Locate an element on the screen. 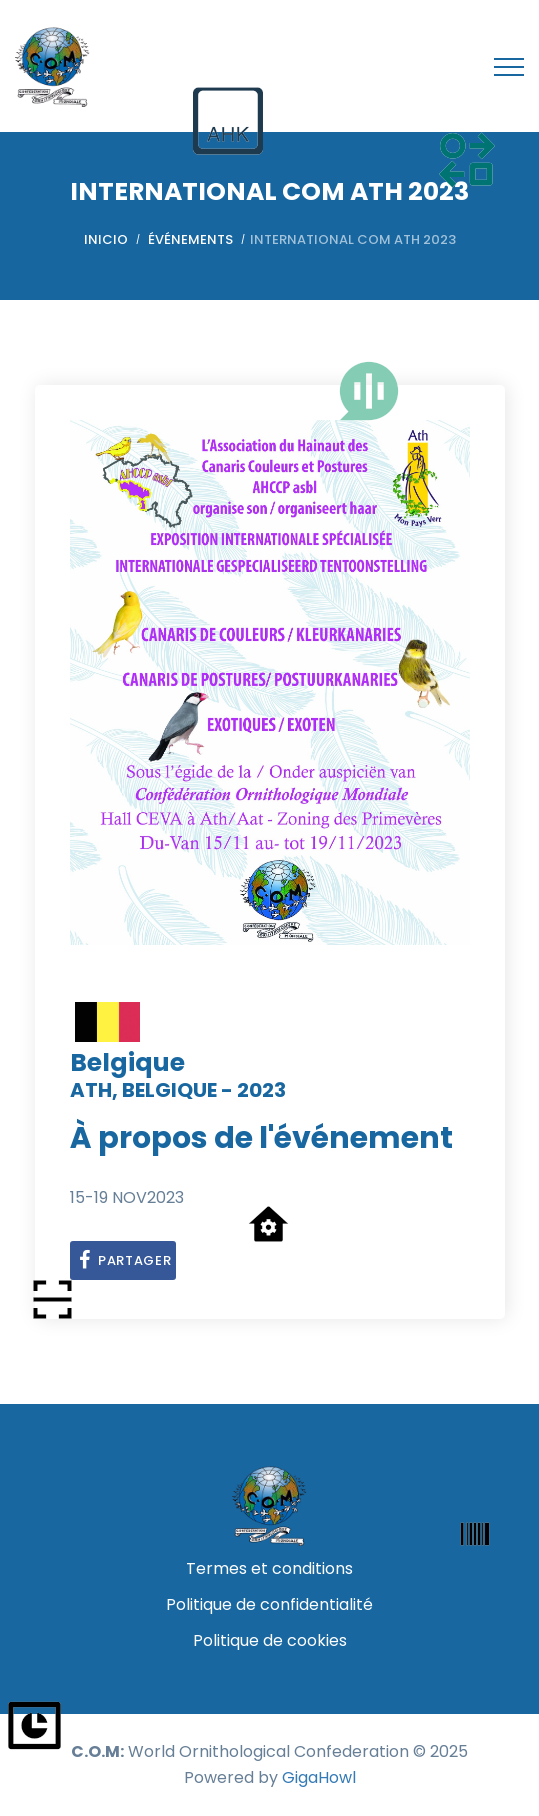 The height and width of the screenshot is (1816, 539). view business analytics dashboard is located at coordinates (34, 1725).